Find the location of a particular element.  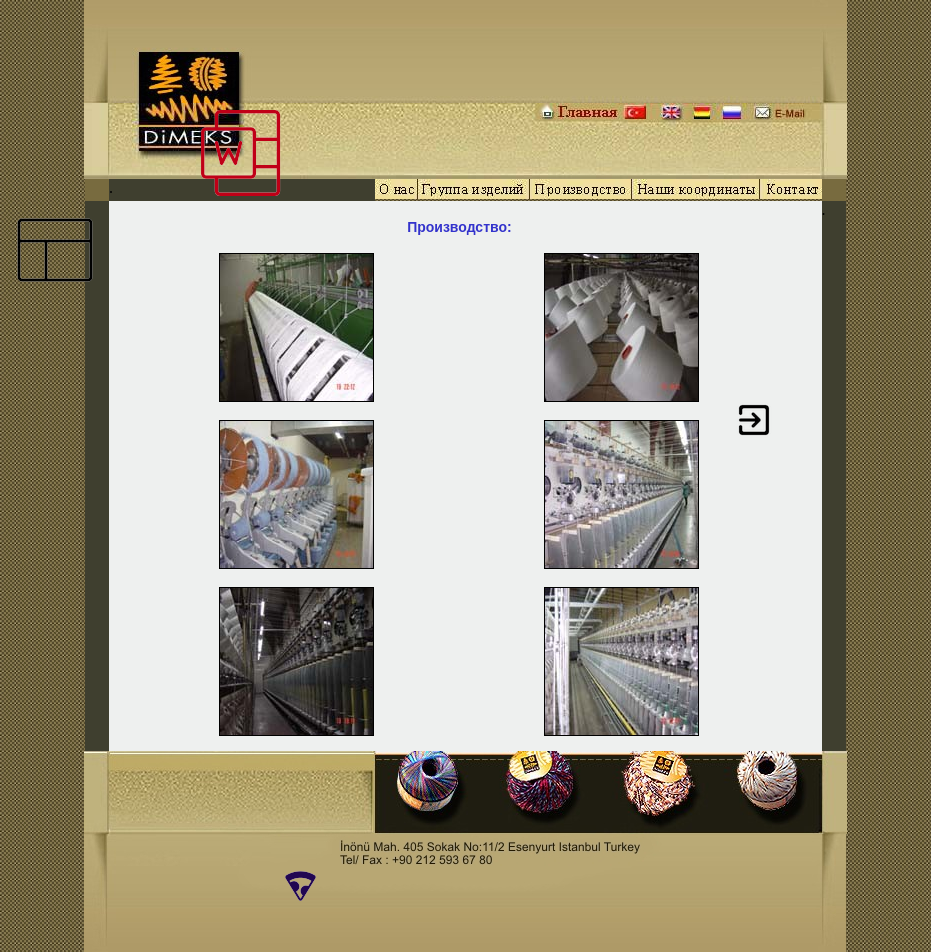

log out of your account is located at coordinates (754, 420).